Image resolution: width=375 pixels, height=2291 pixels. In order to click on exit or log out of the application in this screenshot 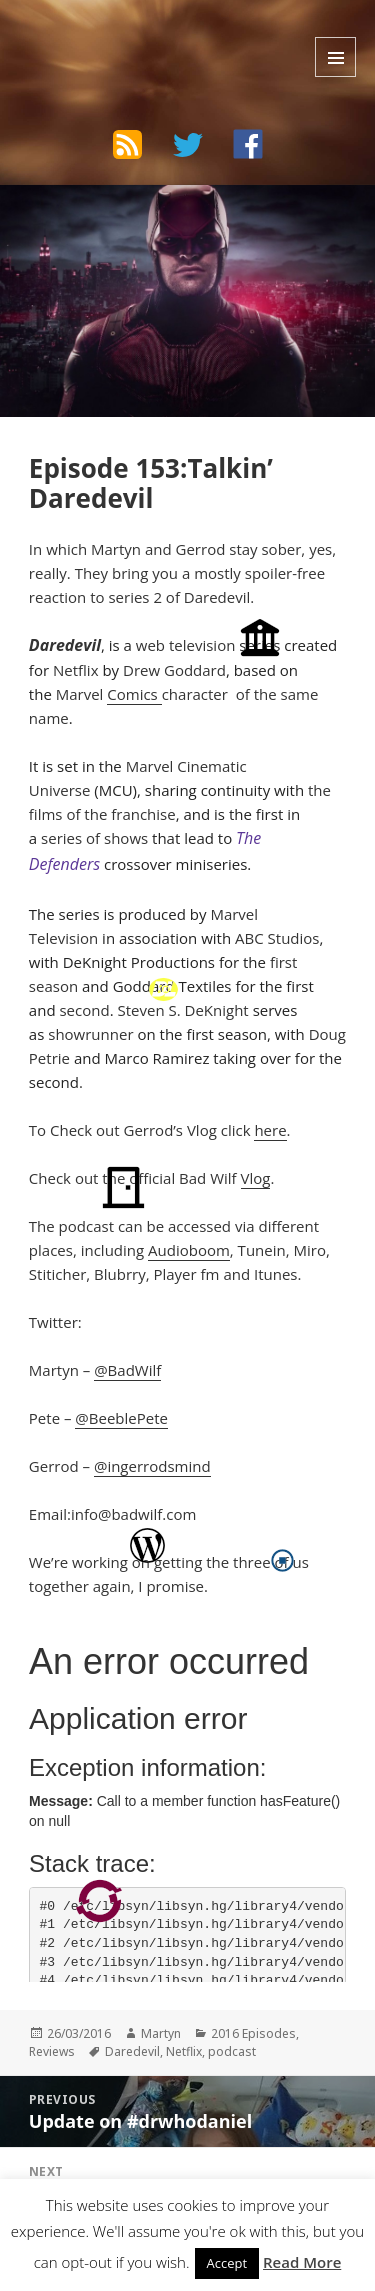, I will do `click(123, 1187)`.